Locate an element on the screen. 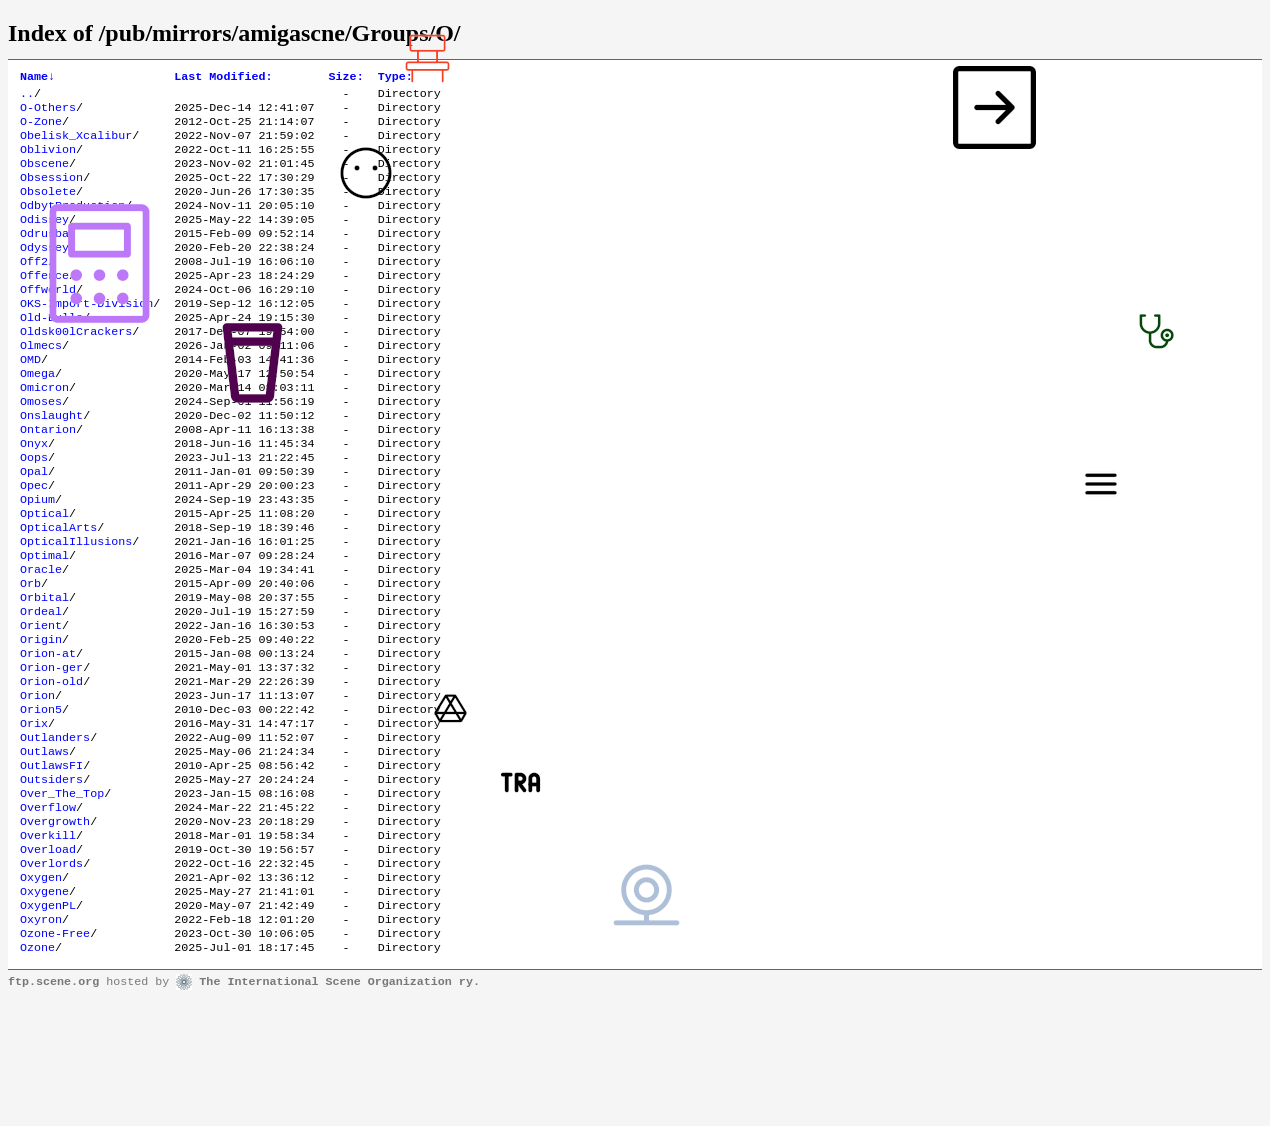  access health or medical features is located at coordinates (1154, 330).